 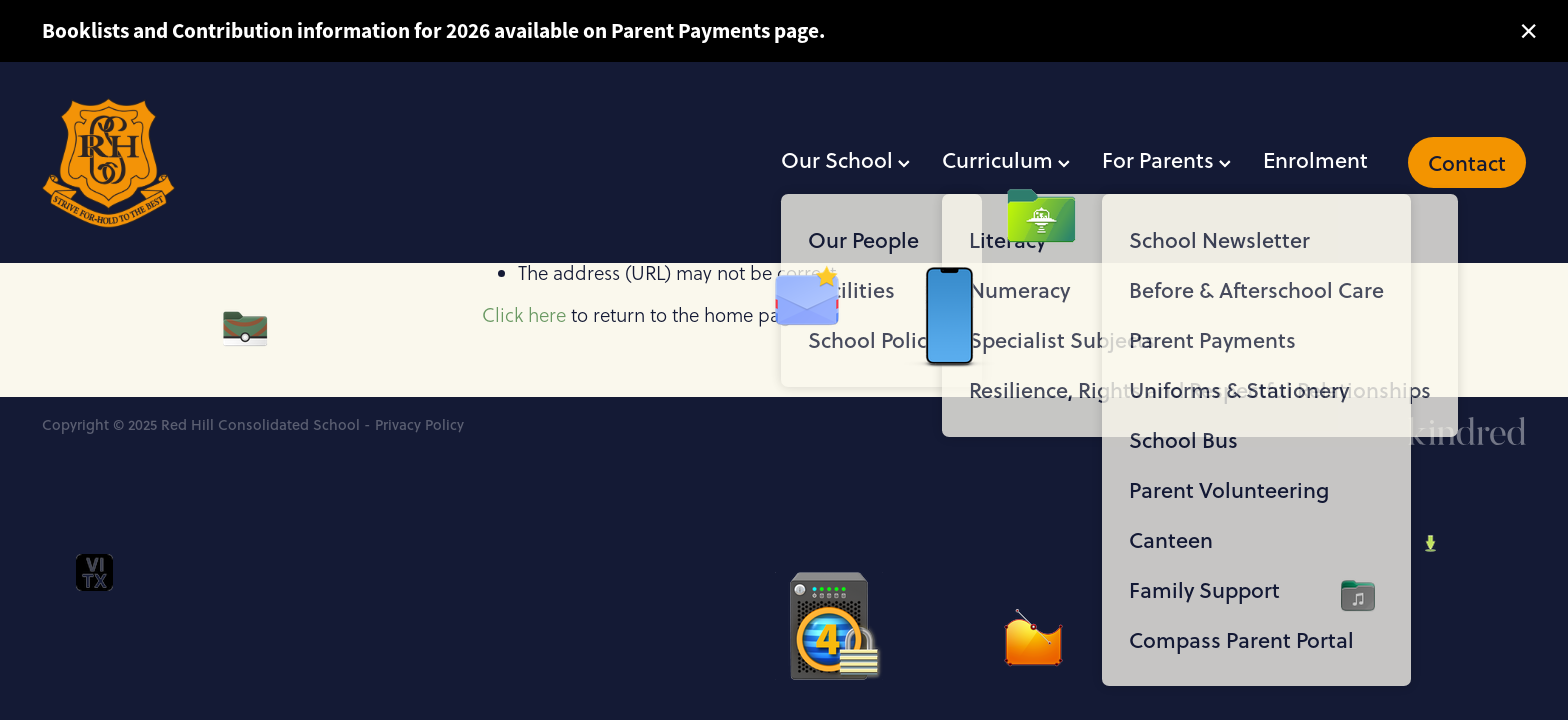 I want to click on access media library or asset collection, so click(x=1033, y=637).